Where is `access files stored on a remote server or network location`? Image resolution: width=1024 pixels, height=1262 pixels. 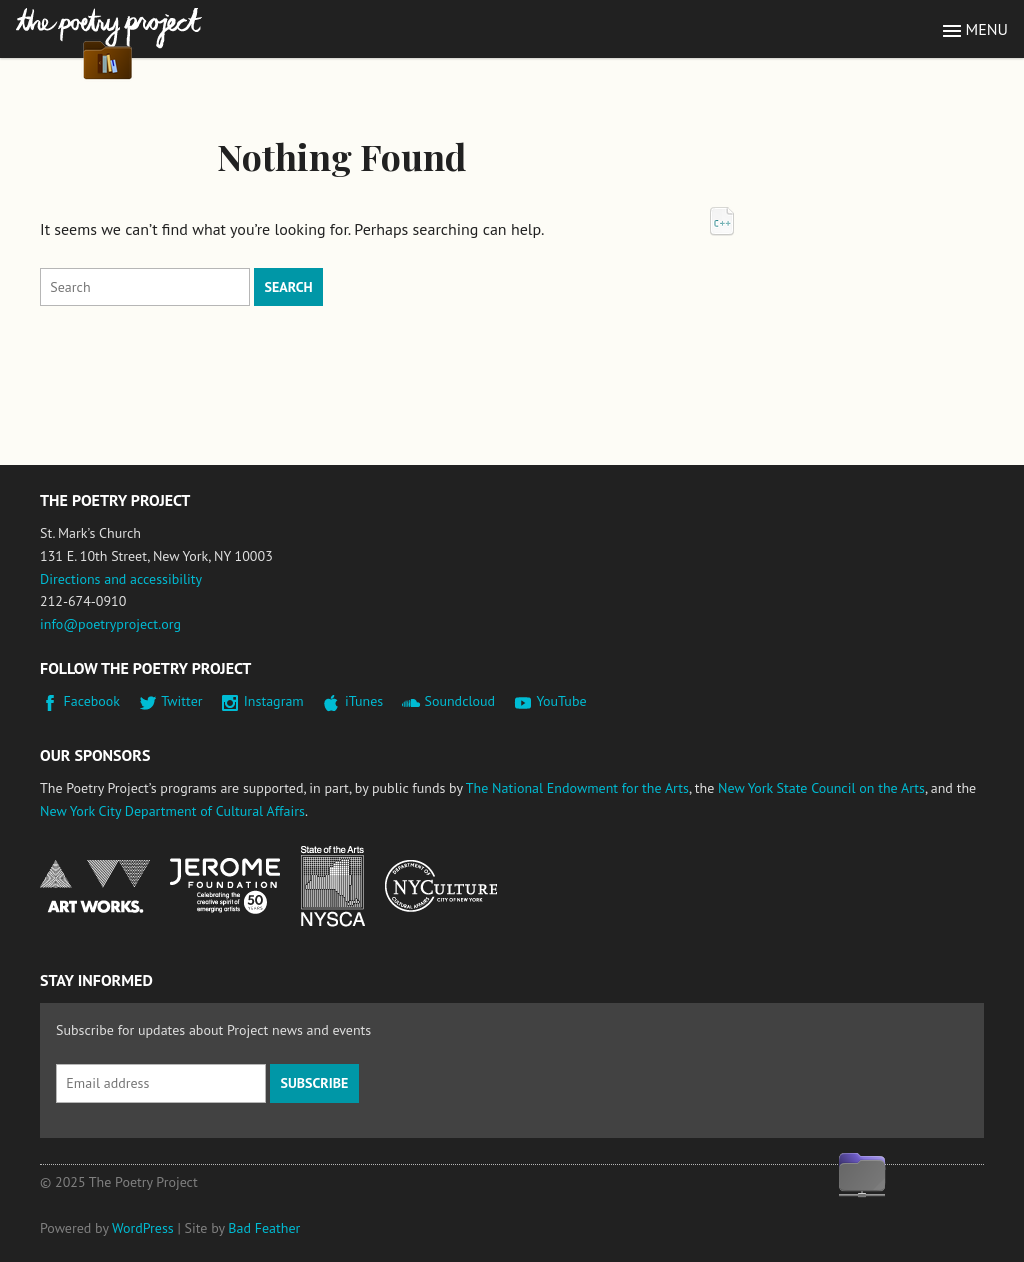 access files stored on a remote server or network location is located at coordinates (862, 1174).